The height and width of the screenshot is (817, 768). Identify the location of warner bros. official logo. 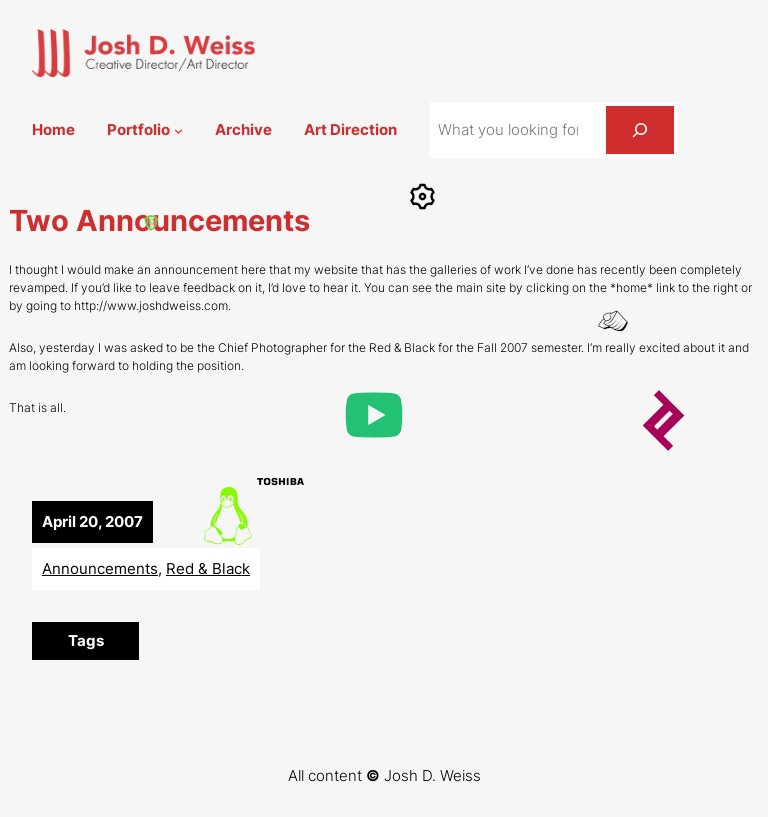
(151, 223).